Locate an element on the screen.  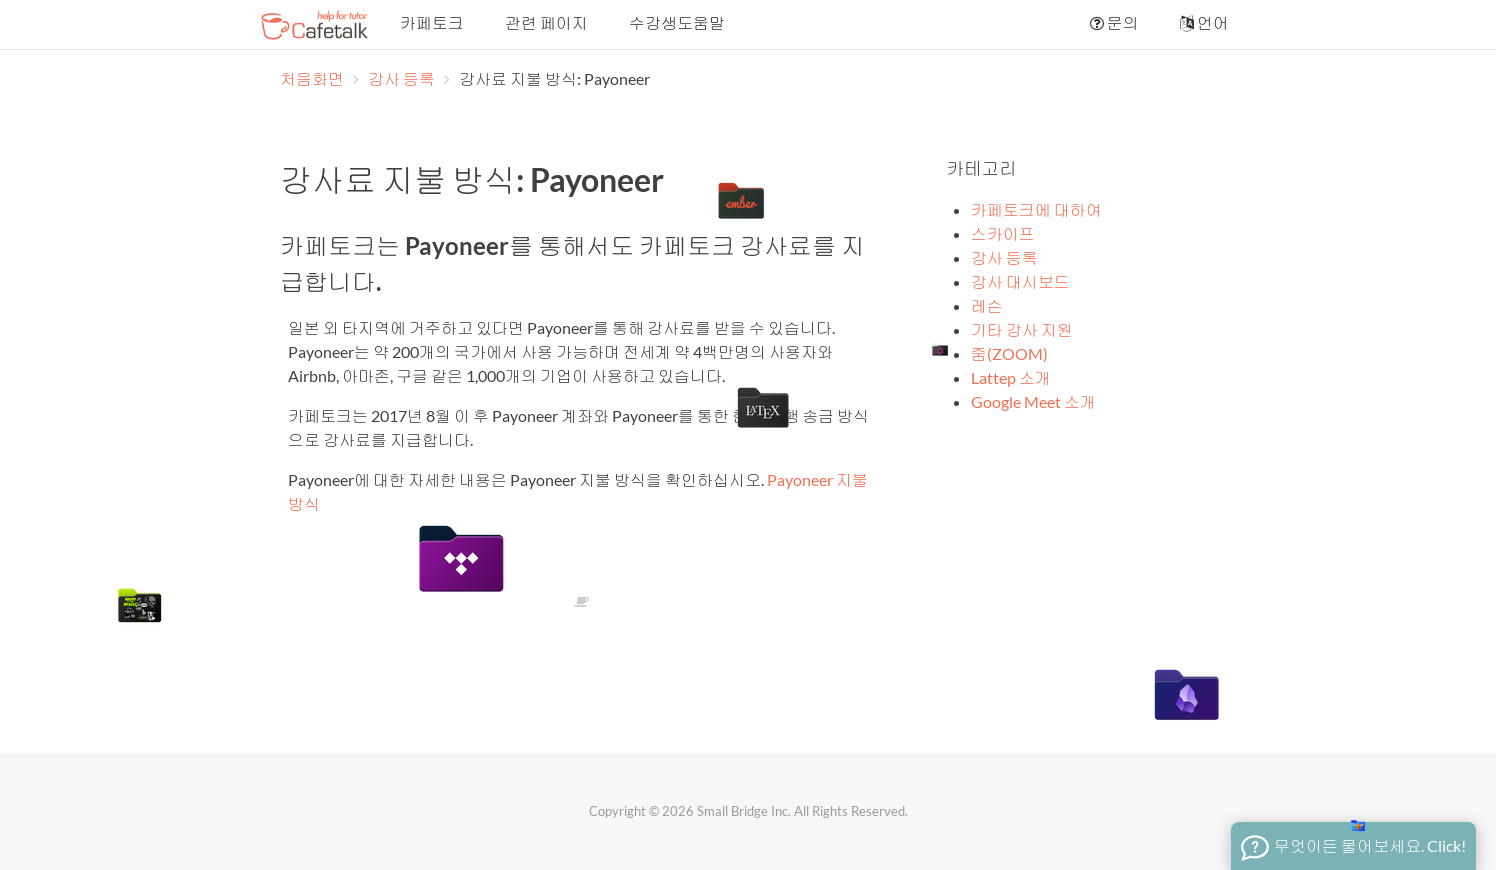
open watch dogs 2 game files folder is located at coordinates (139, 606).